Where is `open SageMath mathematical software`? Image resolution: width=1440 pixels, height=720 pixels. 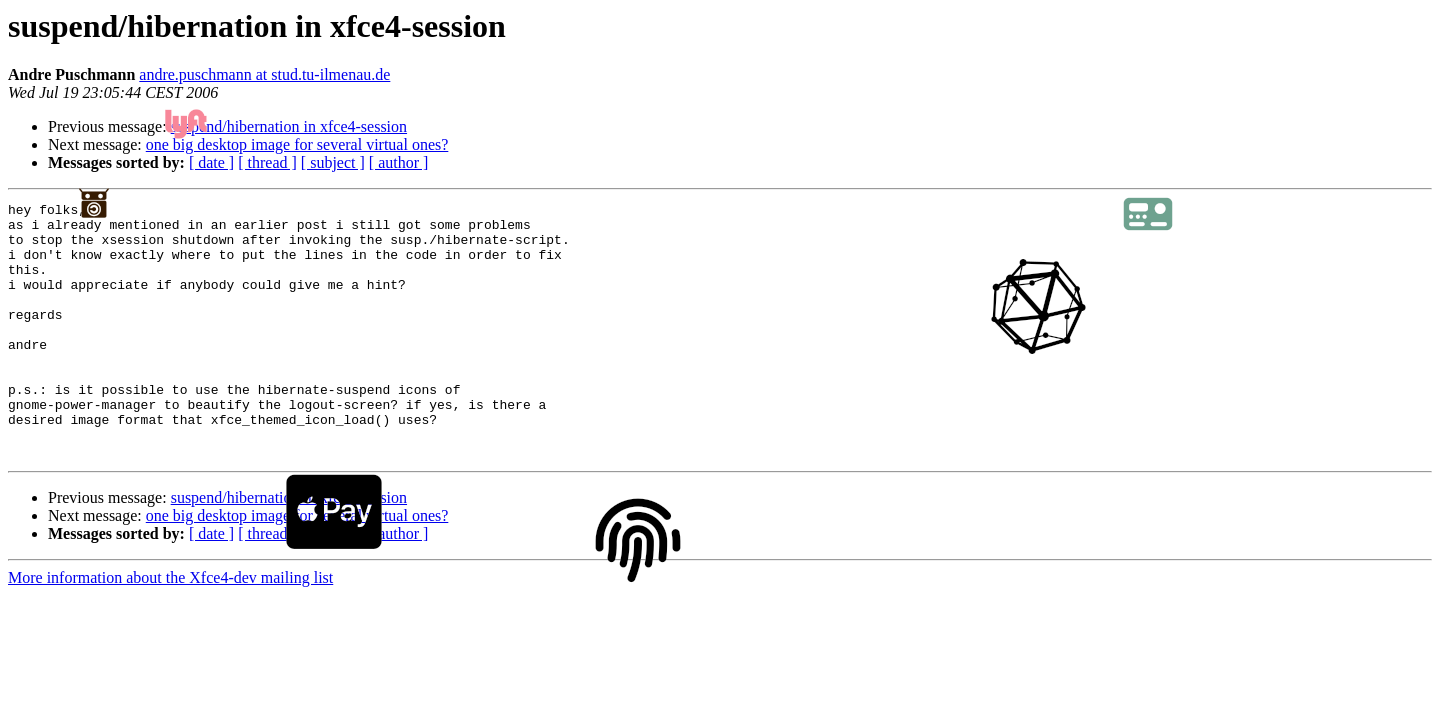
open SageMath mathematical software is located at coordinates (1038, 306).